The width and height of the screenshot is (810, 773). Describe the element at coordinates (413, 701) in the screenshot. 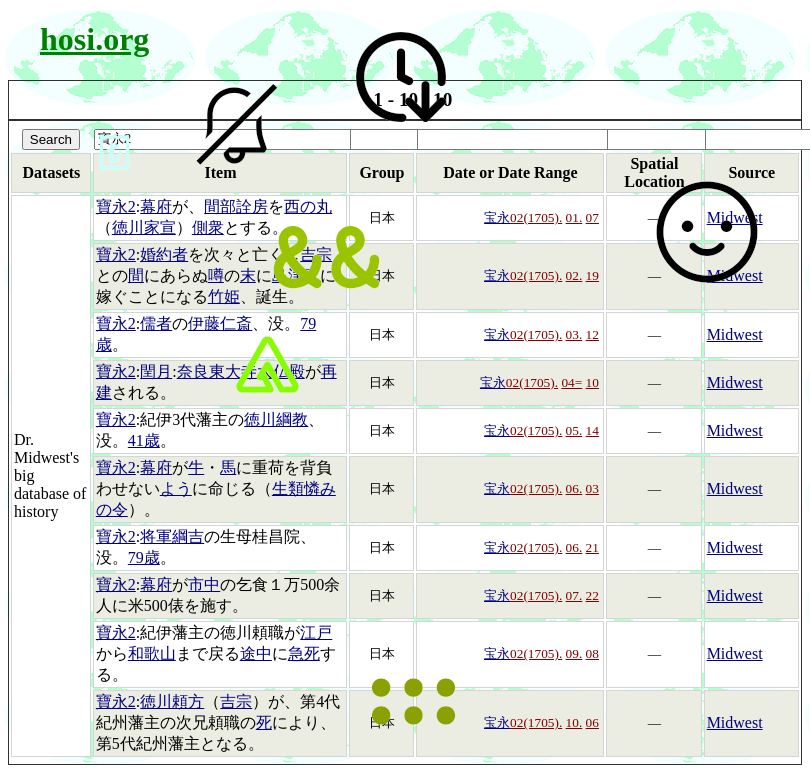

I see `drag to reorder or rearrange items` at that location.